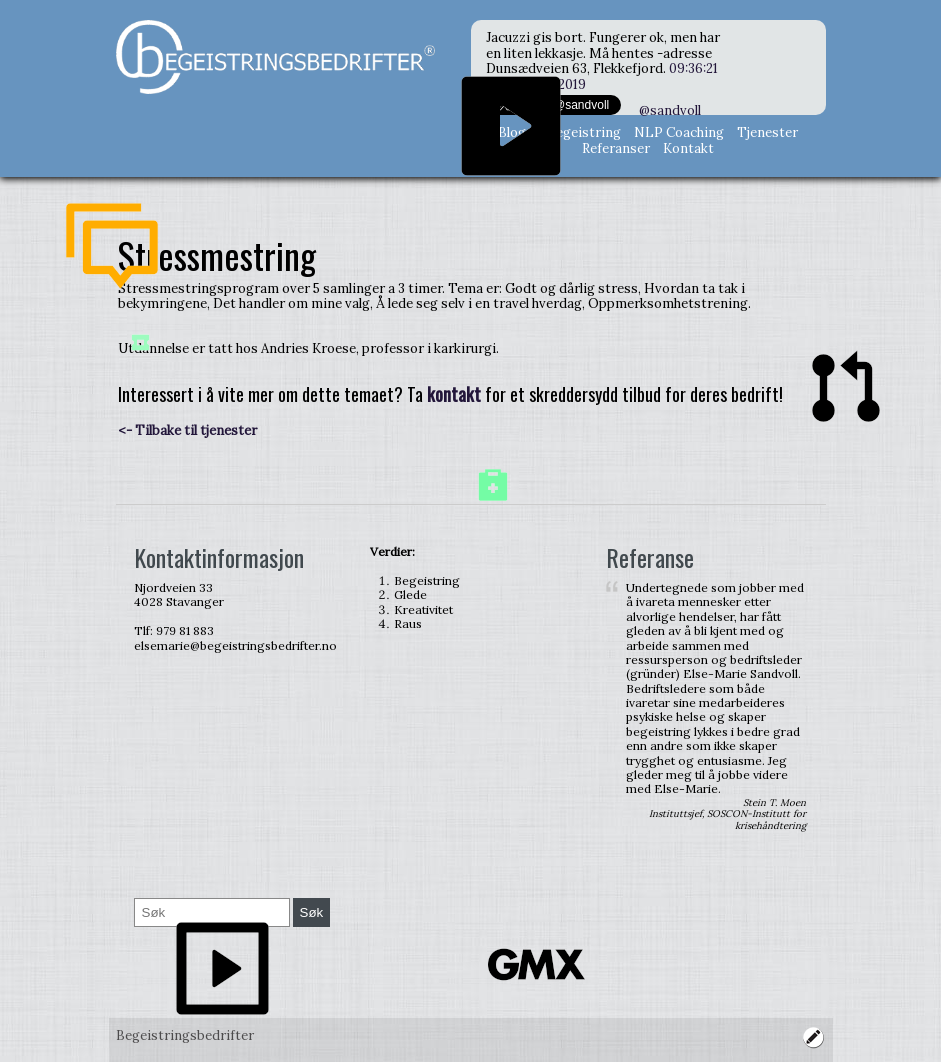 The width and height of the screenshot is (941, 1062). I want to click on start a group discussion or conversation, so click(112, 245).